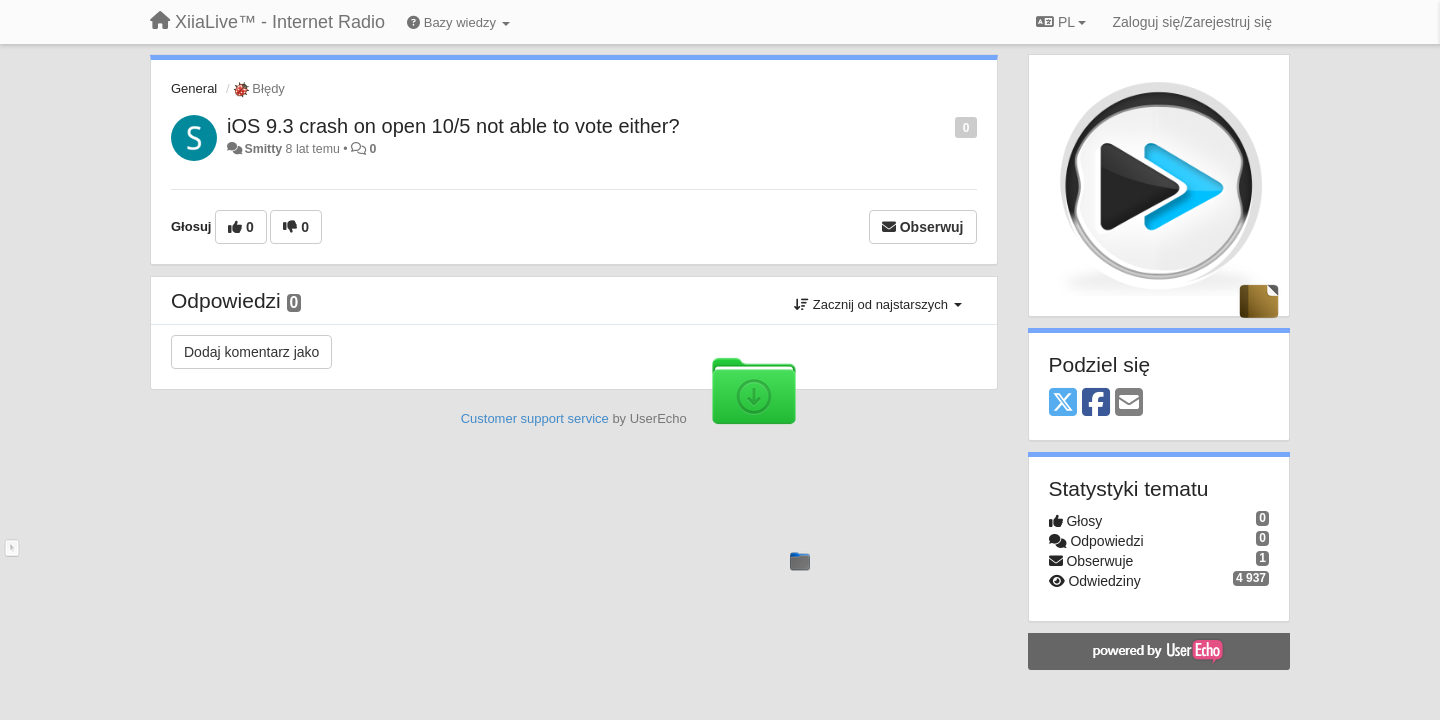 This screenshot has width=1440, height=720. I want to click on cursor image file type, so click(12, 548).